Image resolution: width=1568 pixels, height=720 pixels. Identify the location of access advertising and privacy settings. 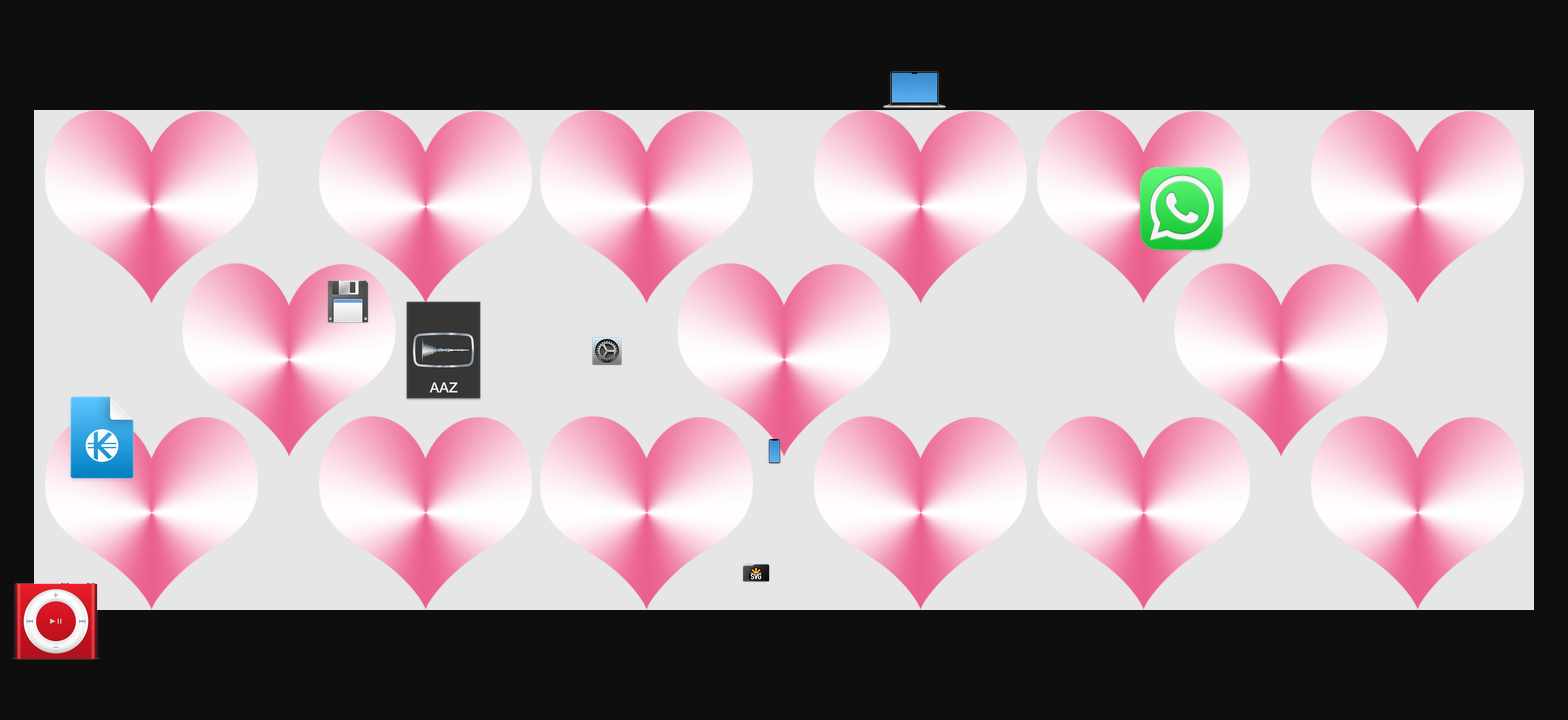
(607, 351).